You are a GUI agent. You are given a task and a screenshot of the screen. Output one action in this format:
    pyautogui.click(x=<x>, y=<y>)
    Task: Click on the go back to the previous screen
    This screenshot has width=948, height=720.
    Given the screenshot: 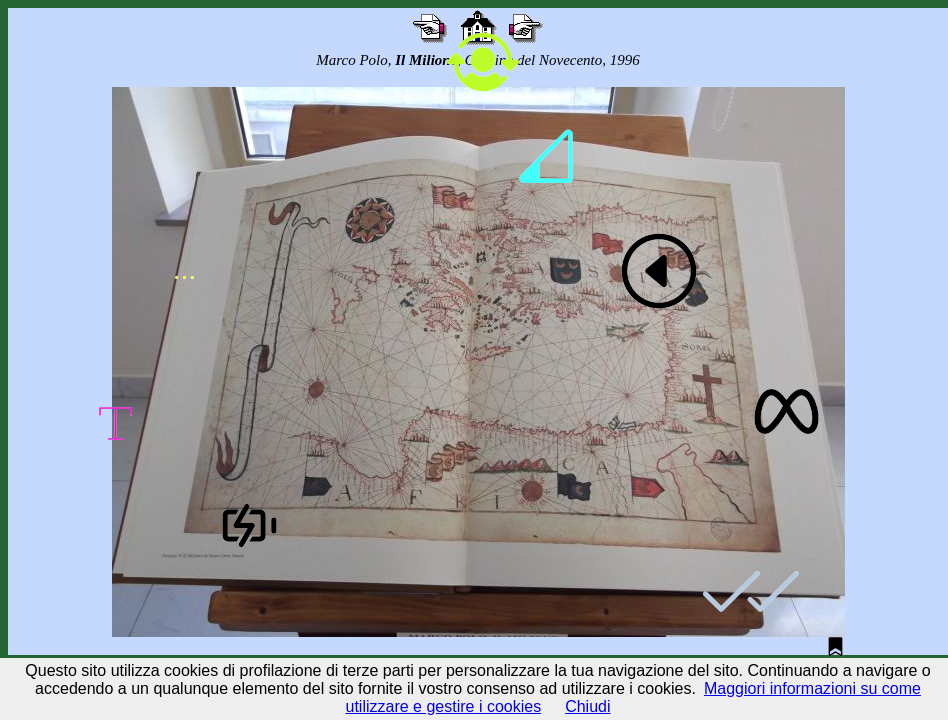 What is the action you would take?
    pyautogui.click(x=659, y=271)
    